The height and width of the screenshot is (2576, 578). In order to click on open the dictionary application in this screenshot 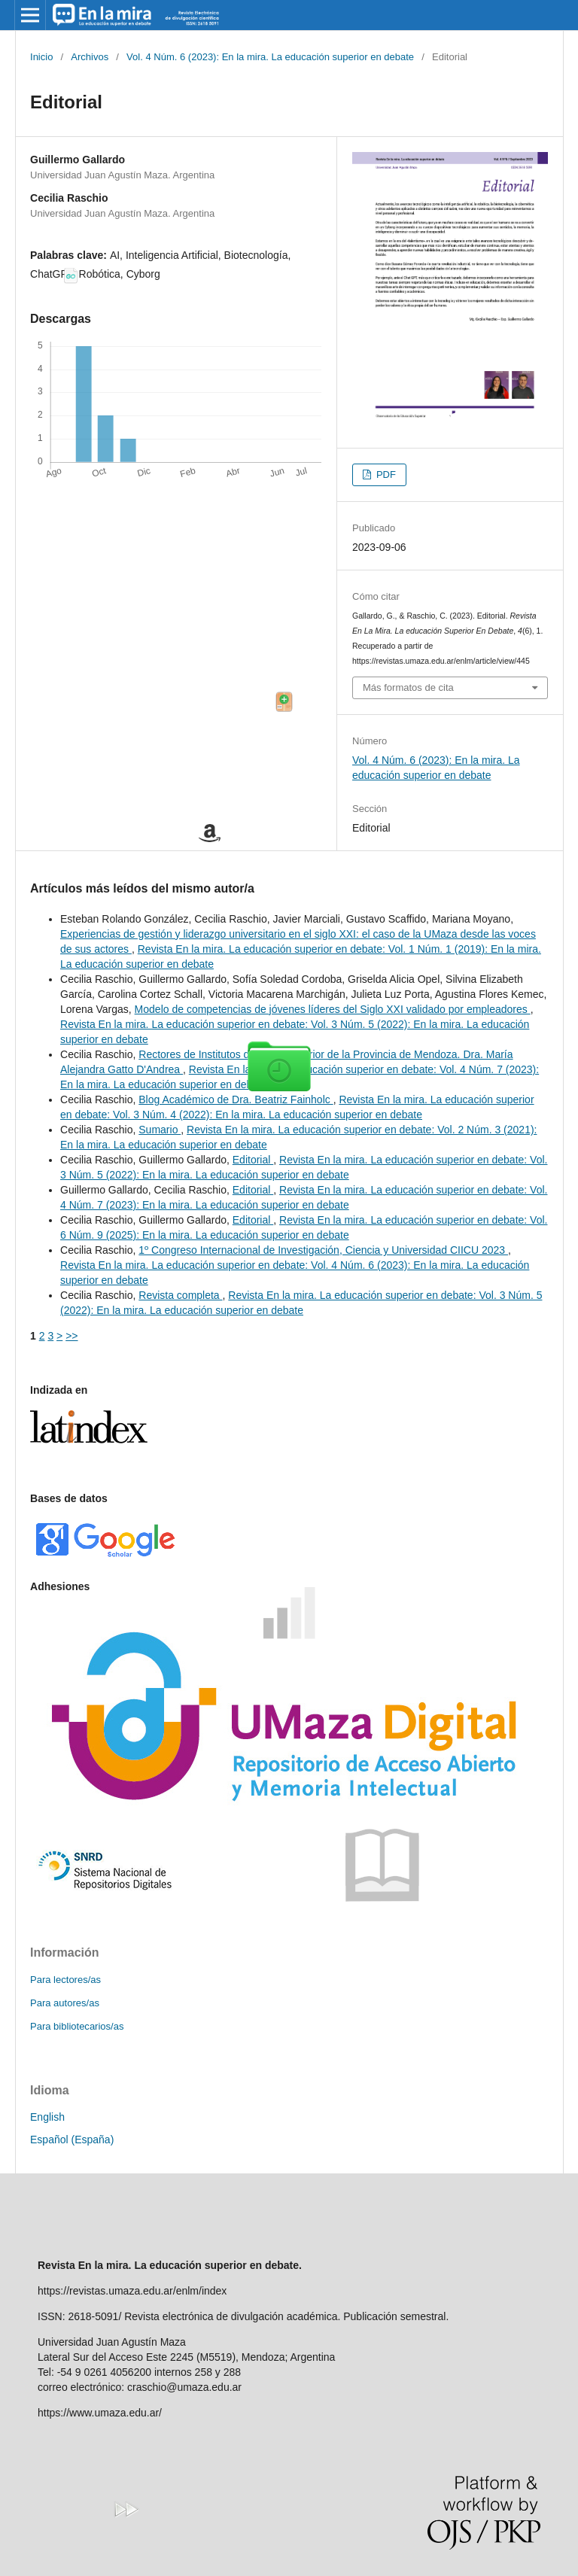, I will do `click(385, 1863)`.